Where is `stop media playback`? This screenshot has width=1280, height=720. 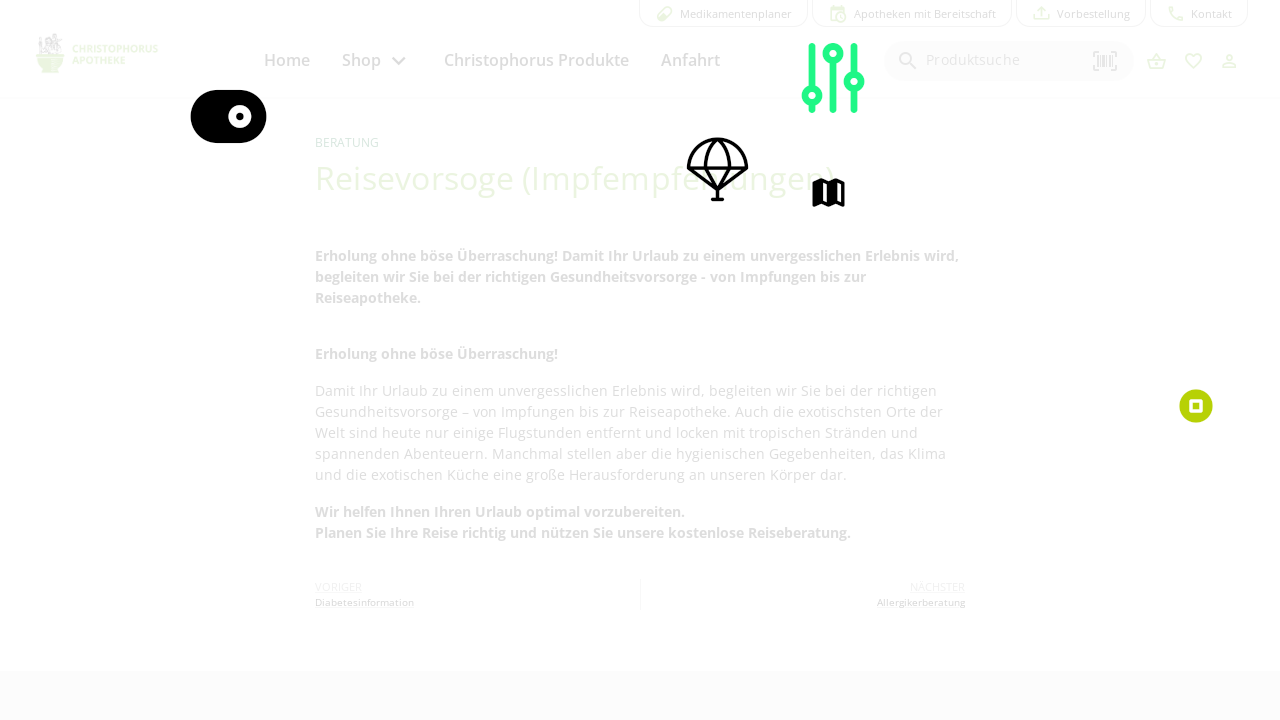
stop media playback is located at coordinates (1196, 406).